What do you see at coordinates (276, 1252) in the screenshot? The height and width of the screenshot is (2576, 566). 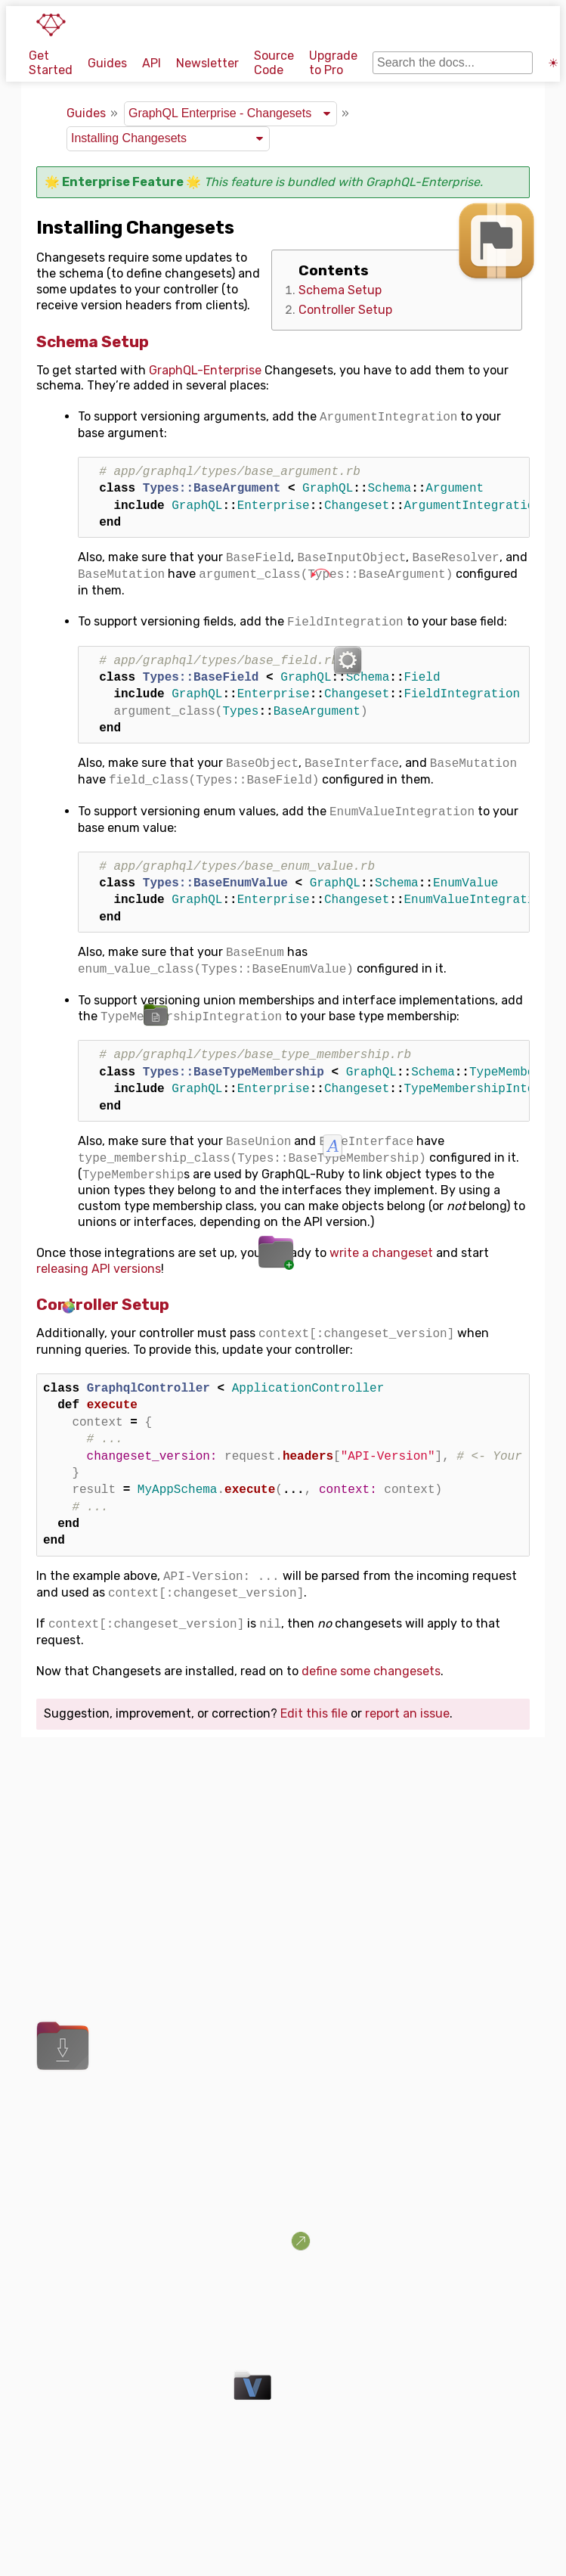 I see `create a new folder` at bounding box center [276, 1252].